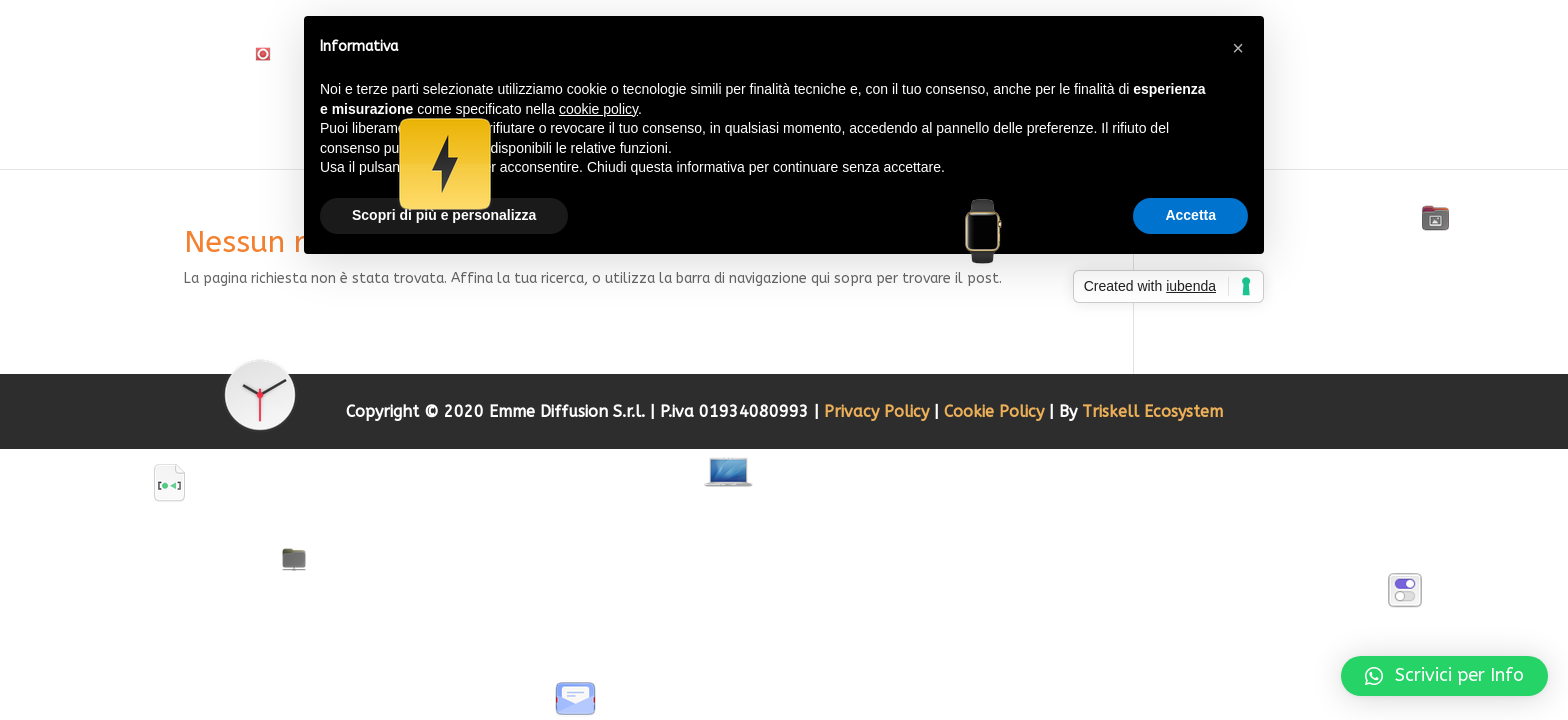 The image size is (1568, 720). Describe the element at coordinates (982, 231) in the screenshot. I see `apple watch device icon` at that location.